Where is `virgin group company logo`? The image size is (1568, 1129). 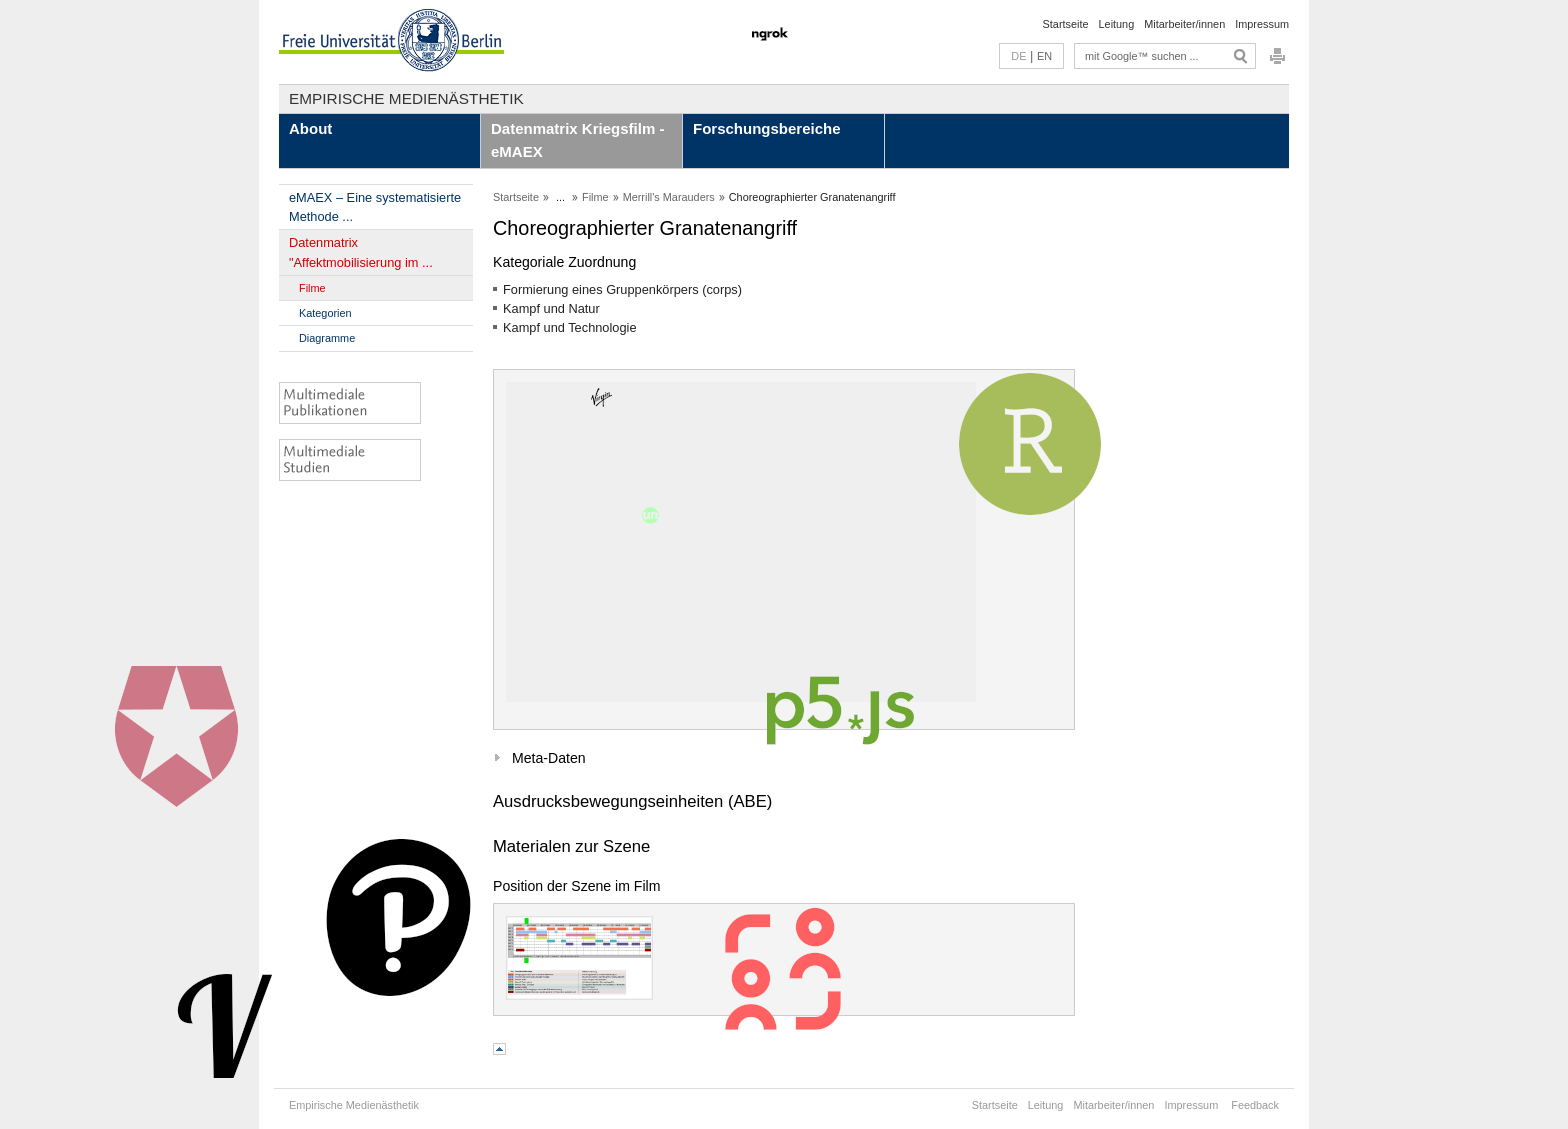
virgin group company logo is located at coordinates (601, 397).